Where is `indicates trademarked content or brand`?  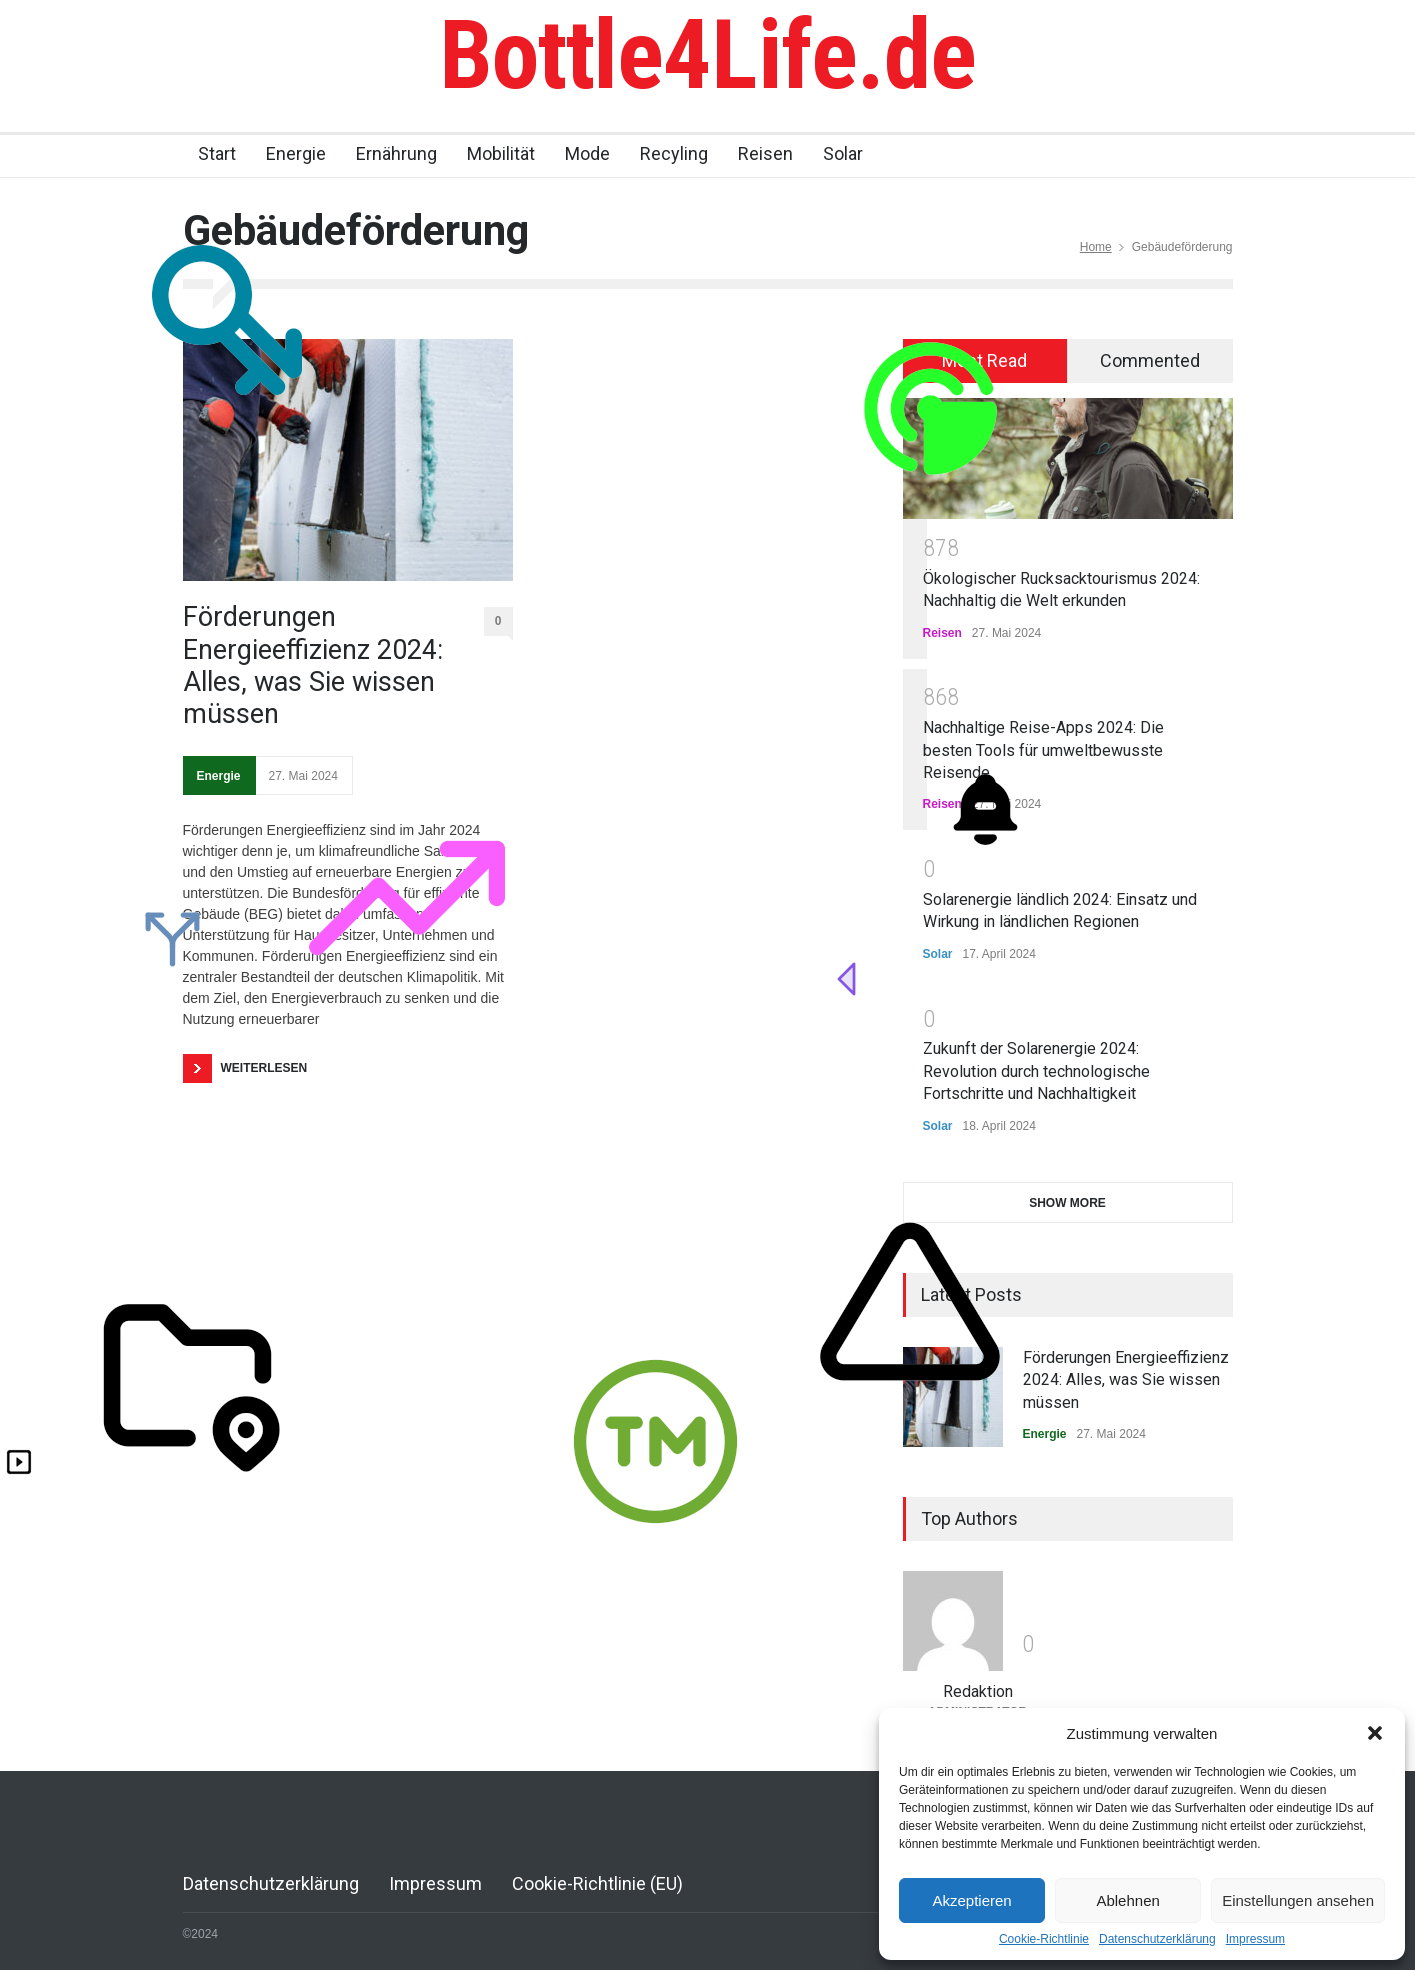
indicates trademarked content or brand is located at coordinates (655, 1441).